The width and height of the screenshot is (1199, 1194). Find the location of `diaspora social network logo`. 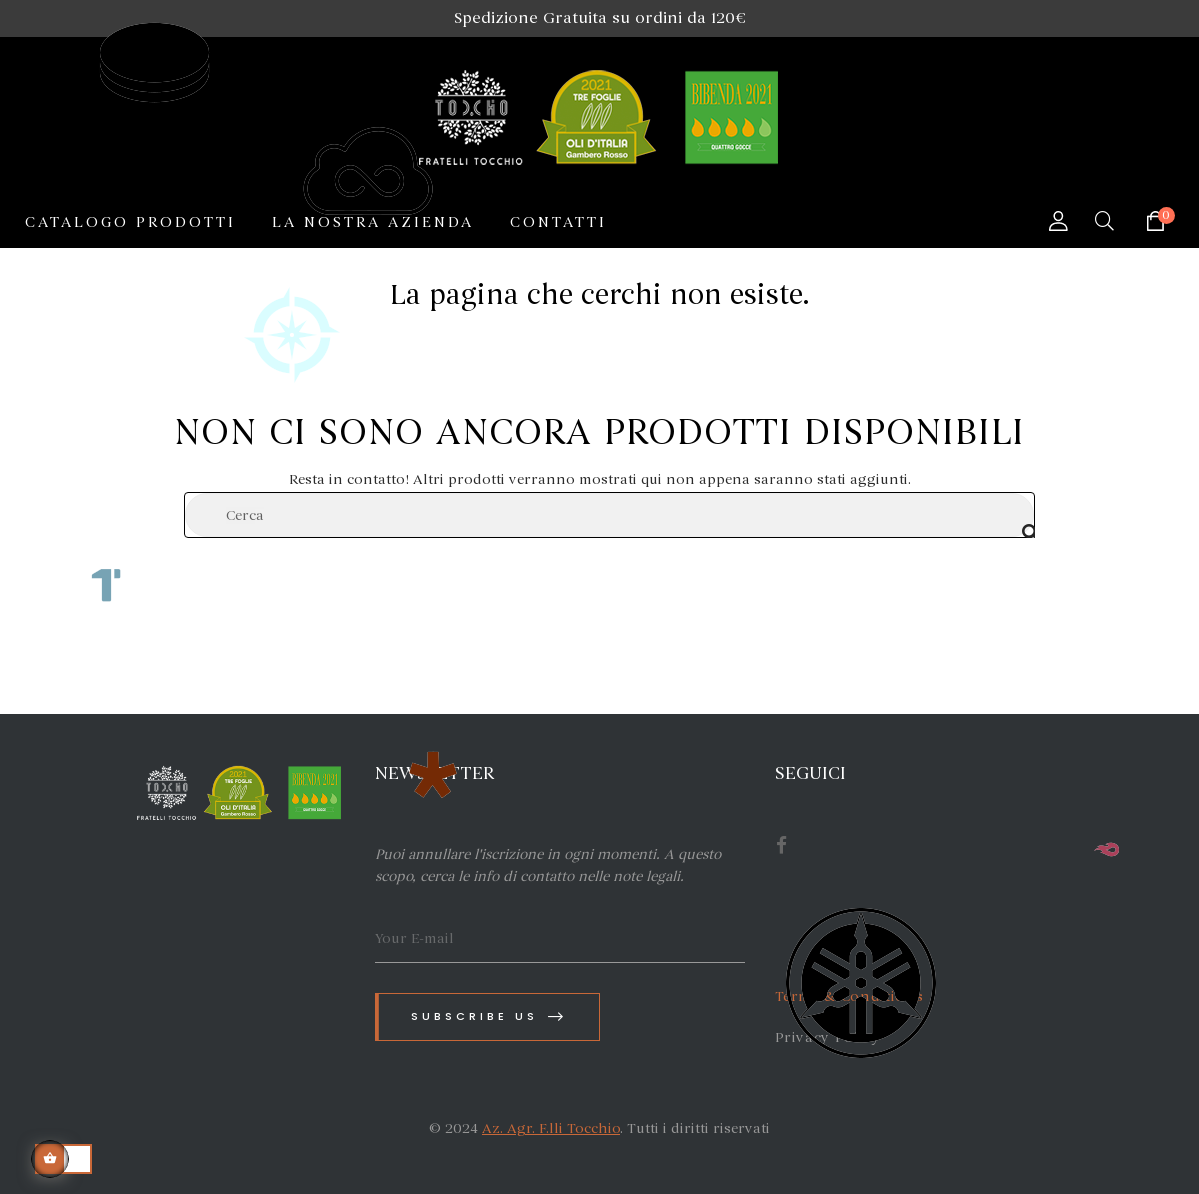

diaspora social network logo is located at coordinates (433, 775).